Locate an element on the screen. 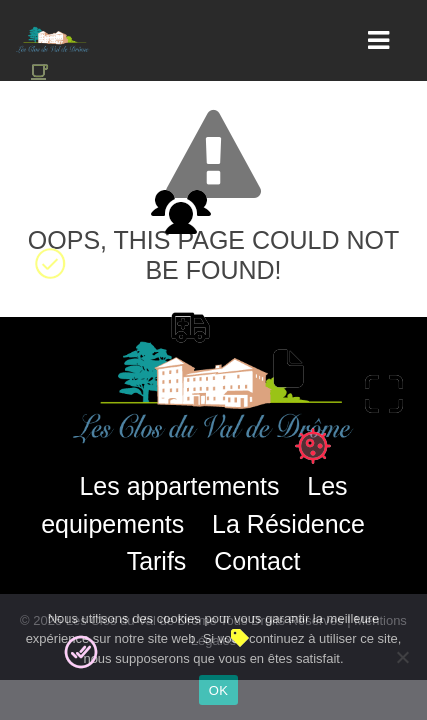 The height and width of the screenshot is (720, 427). scan a QR code or barcode is located at coordinates (384, 394).